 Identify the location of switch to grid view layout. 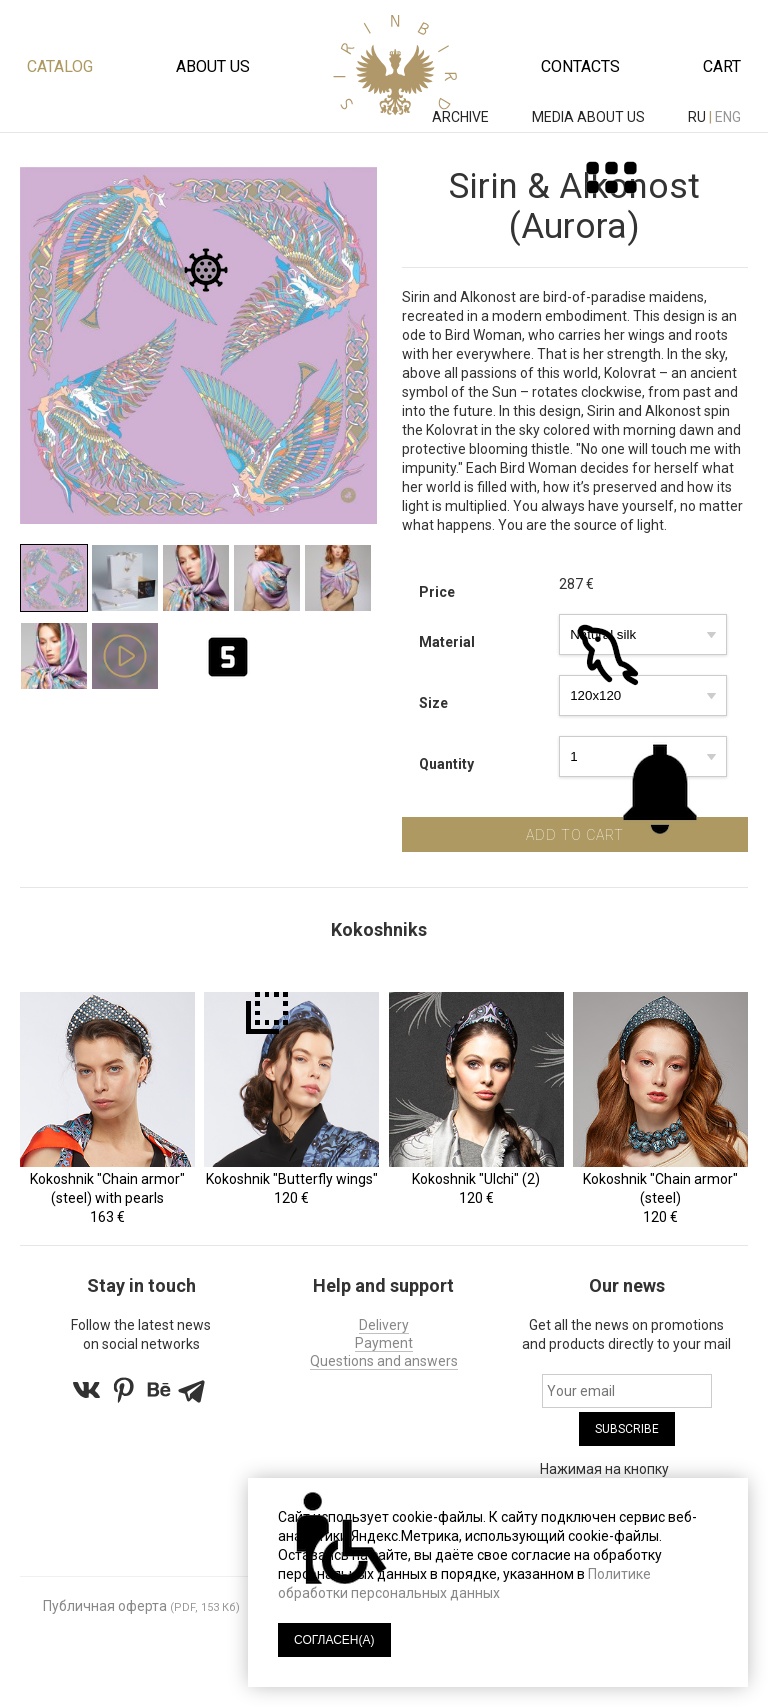
(611, 177).